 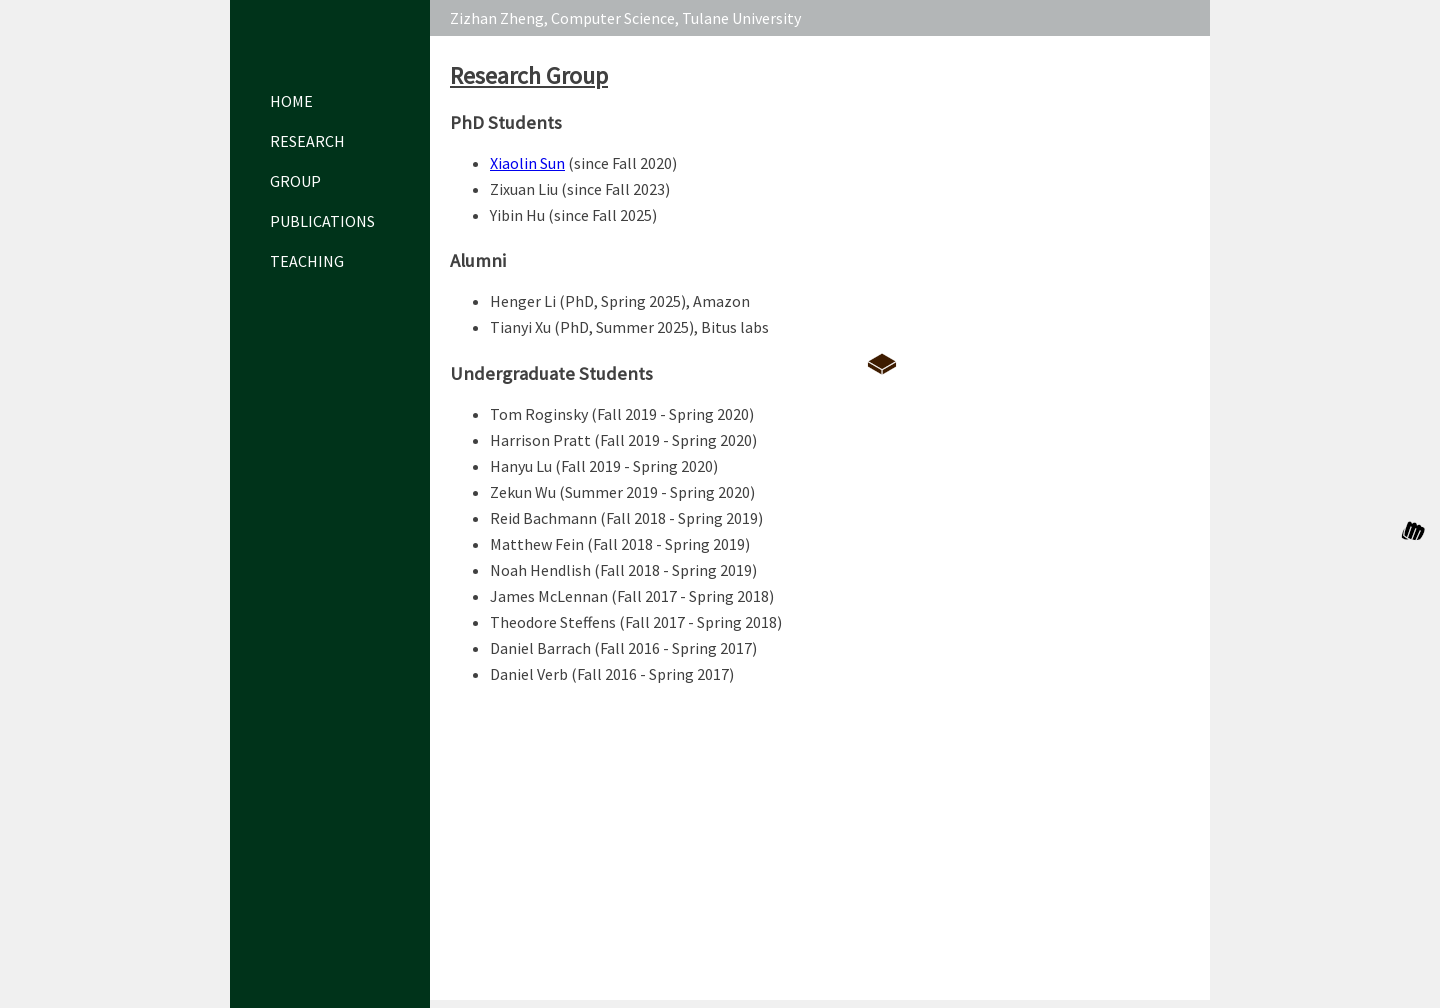 What do you see at coordinates (882, 364) in the screenshot?
I see `place a flat platform in the level editor` at bounding box center [882, 364].